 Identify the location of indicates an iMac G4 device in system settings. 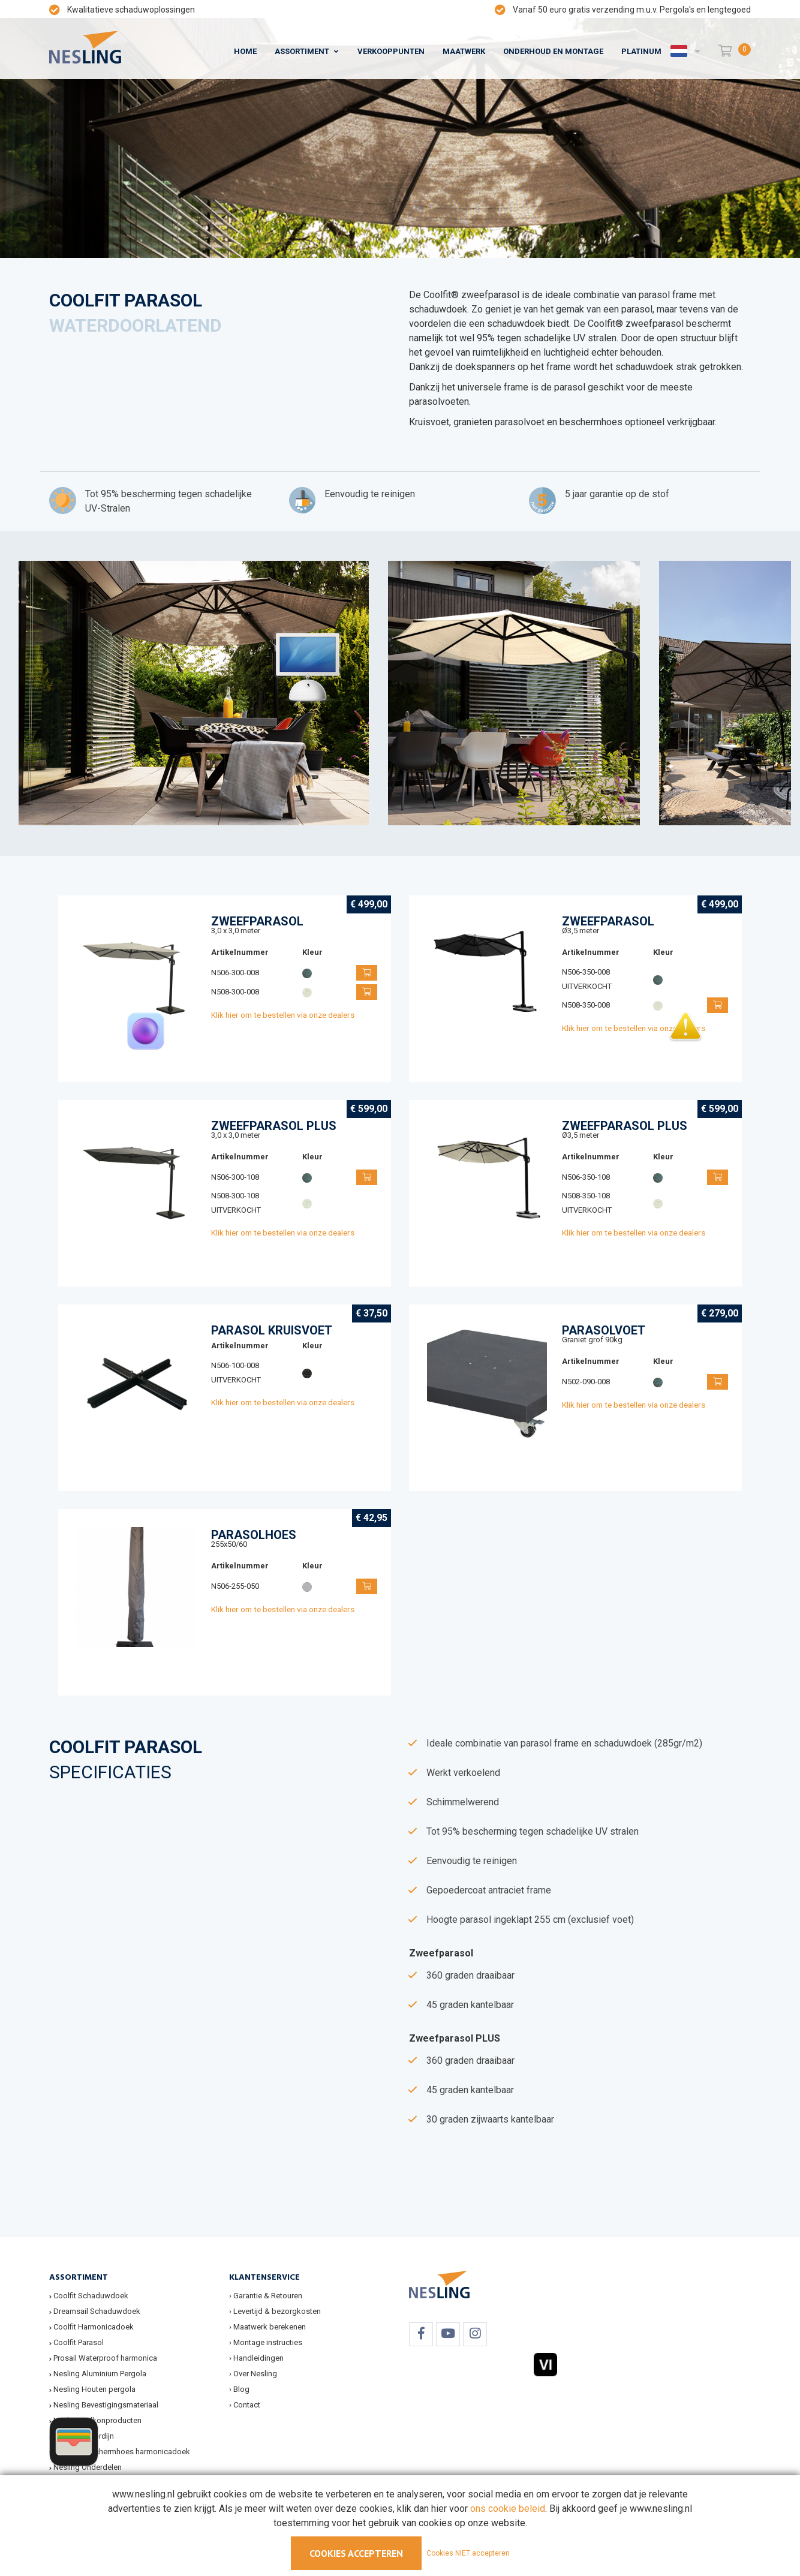
(308, 663).